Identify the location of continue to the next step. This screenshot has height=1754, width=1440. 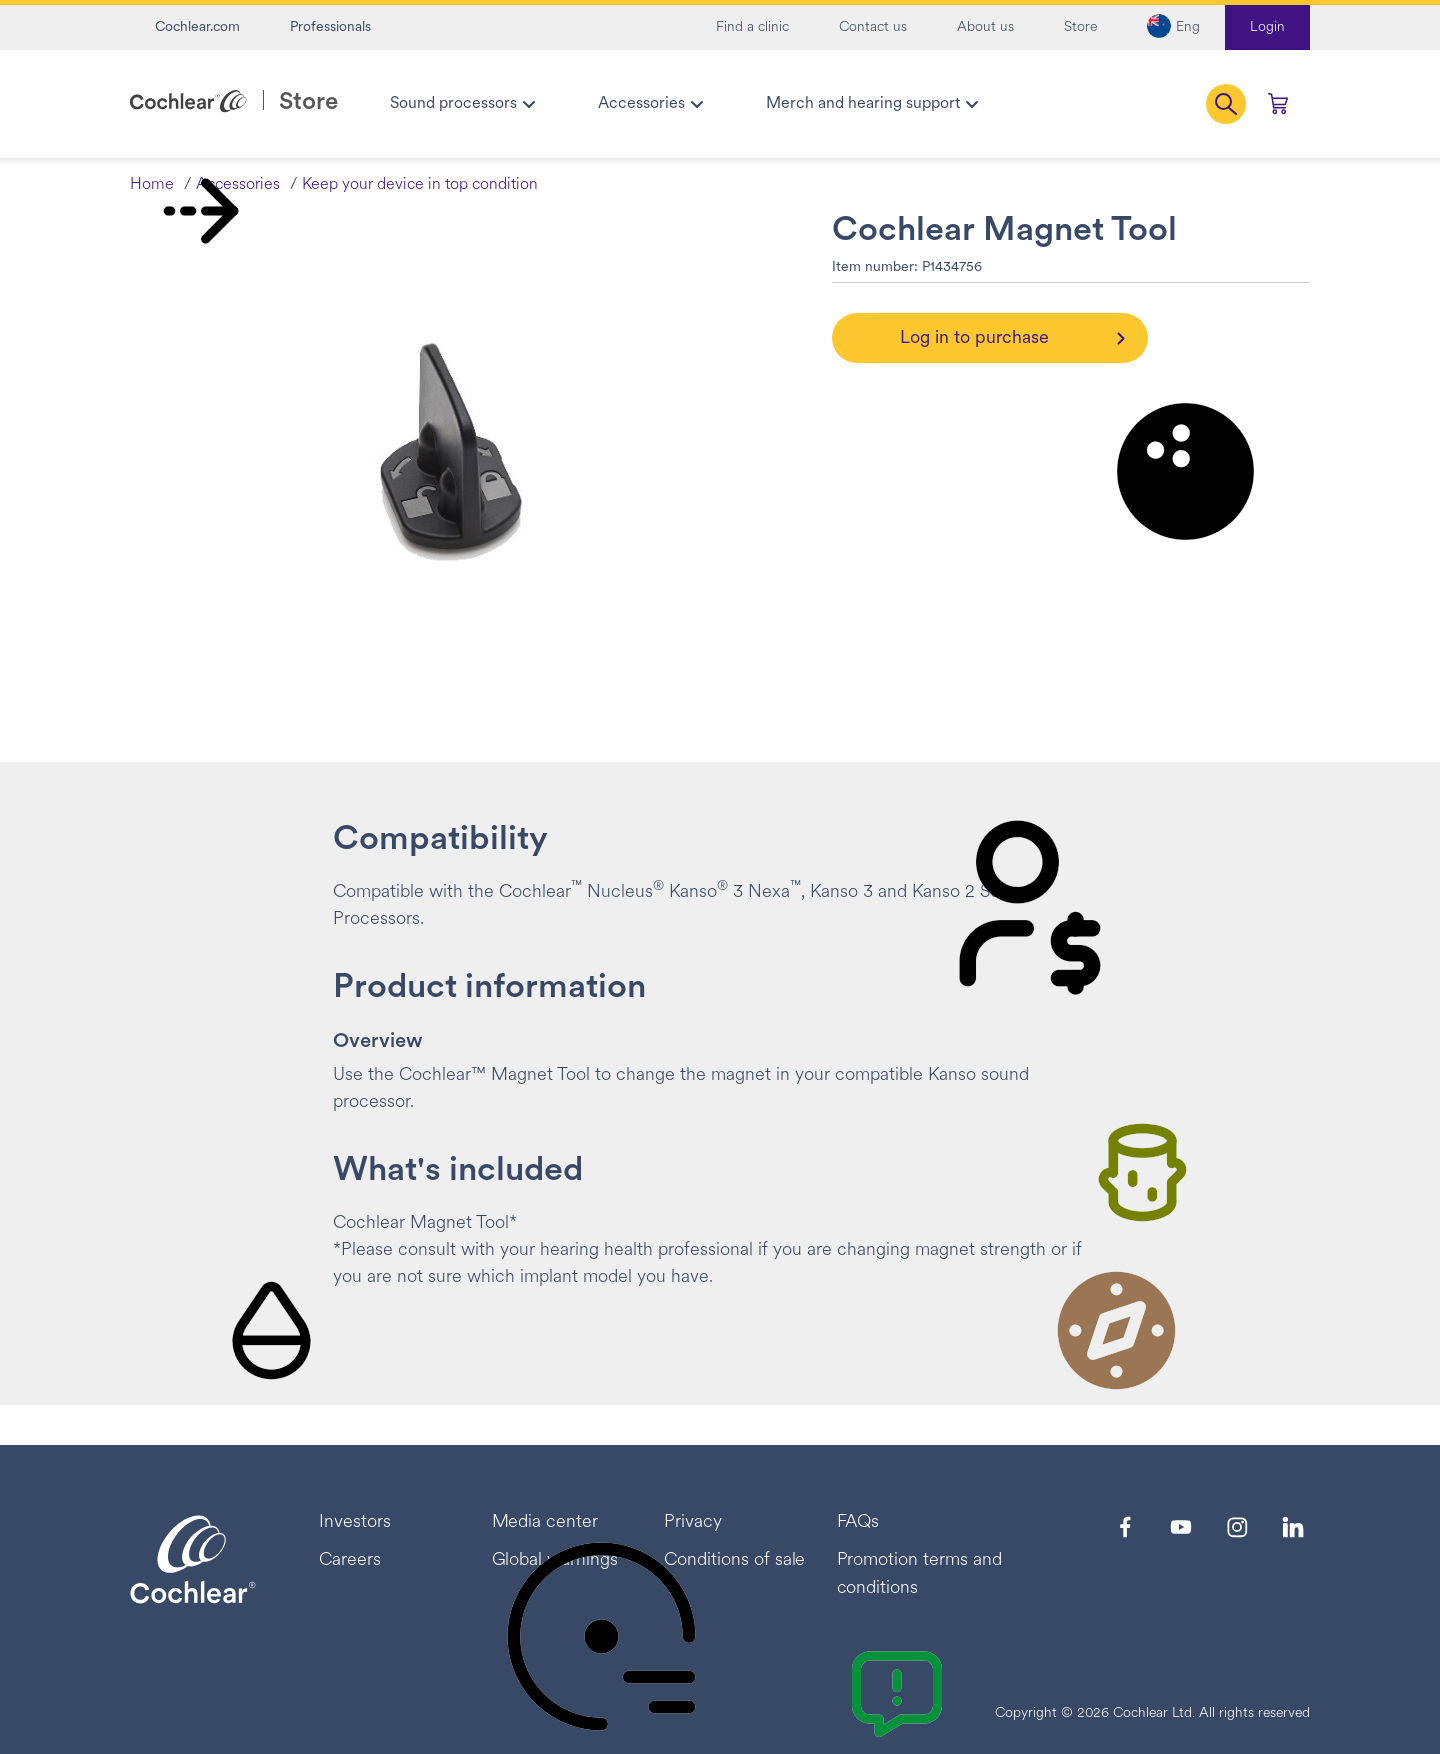
(201, 211).